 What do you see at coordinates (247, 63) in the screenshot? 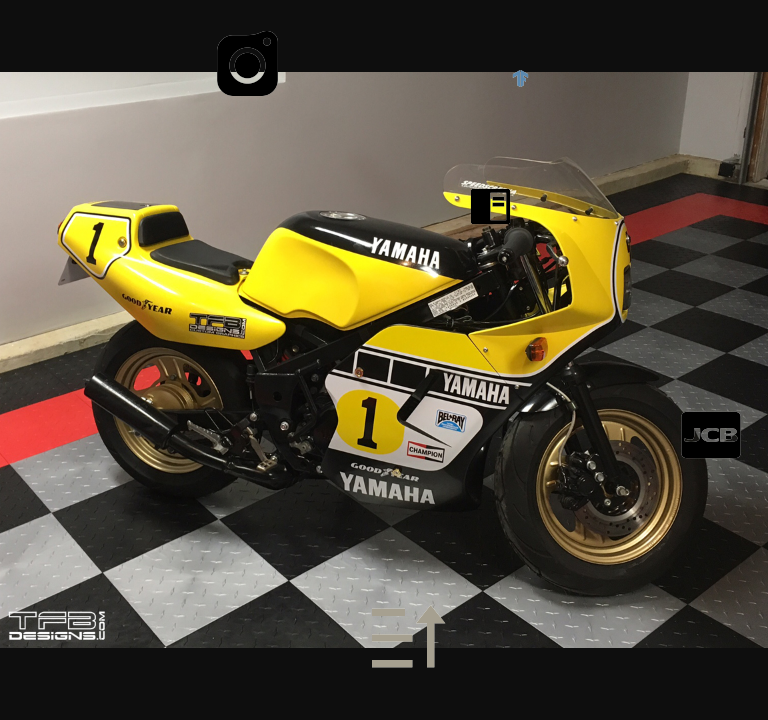
I see `open piwigo photo gallery app` at bounding box center [247, 63].